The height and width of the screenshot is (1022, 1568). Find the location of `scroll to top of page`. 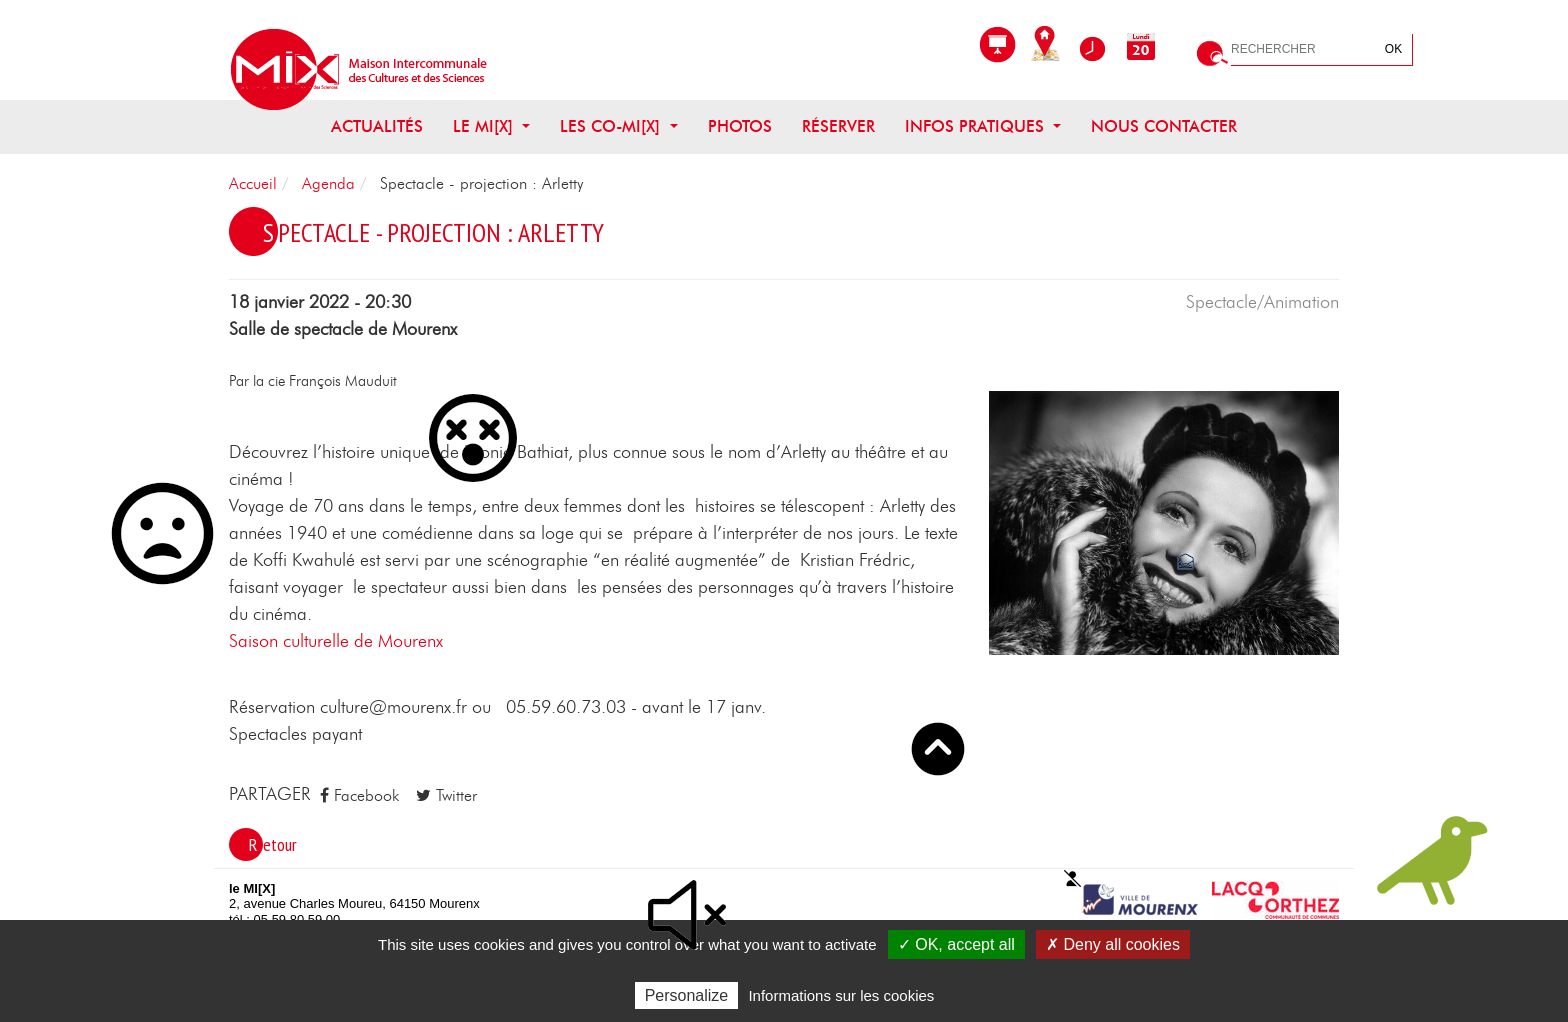

scroll to top of page is located at coordinates (938, 749).